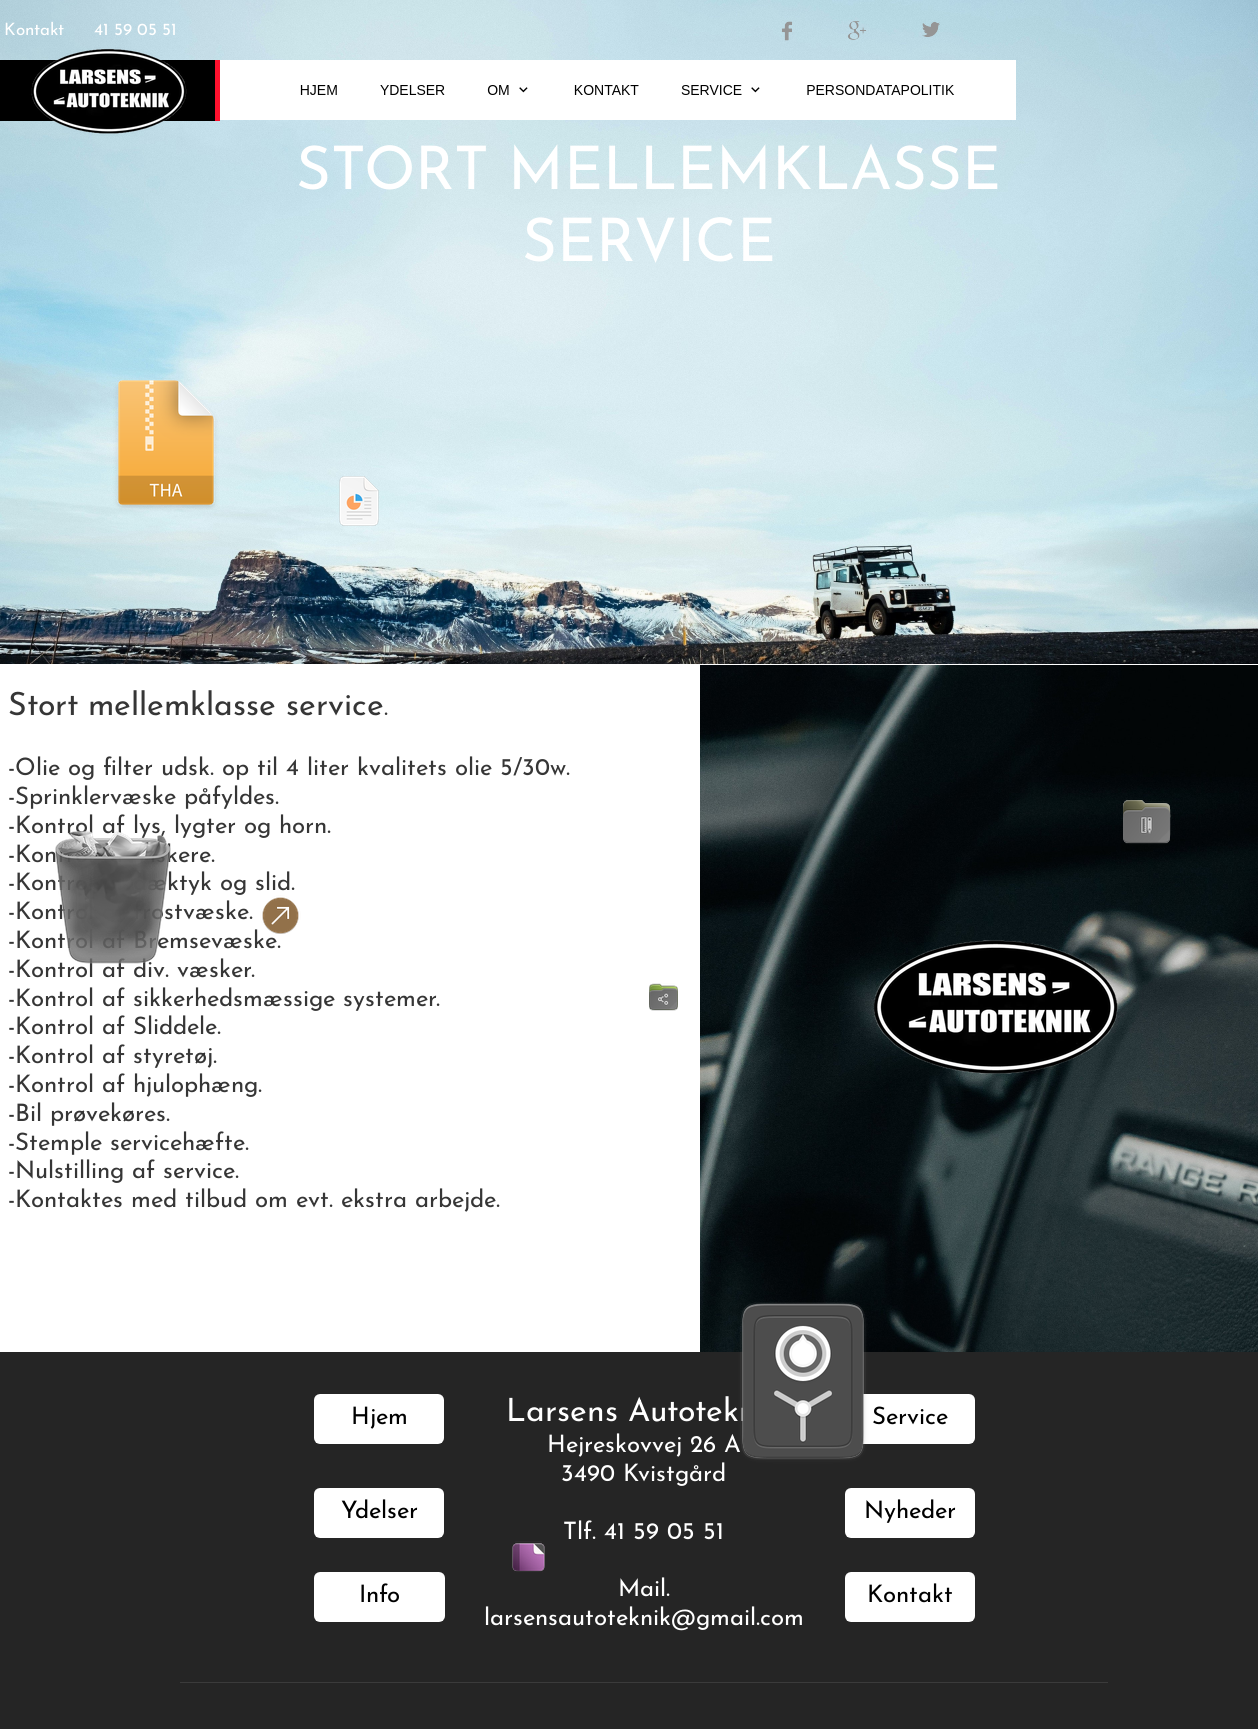 This screenshot has width=1258, height=1729. What do you see at coordinates (1146, 821) in the screenshot?
I see `access folder containing document templates` at bounding box center [1146, 821].